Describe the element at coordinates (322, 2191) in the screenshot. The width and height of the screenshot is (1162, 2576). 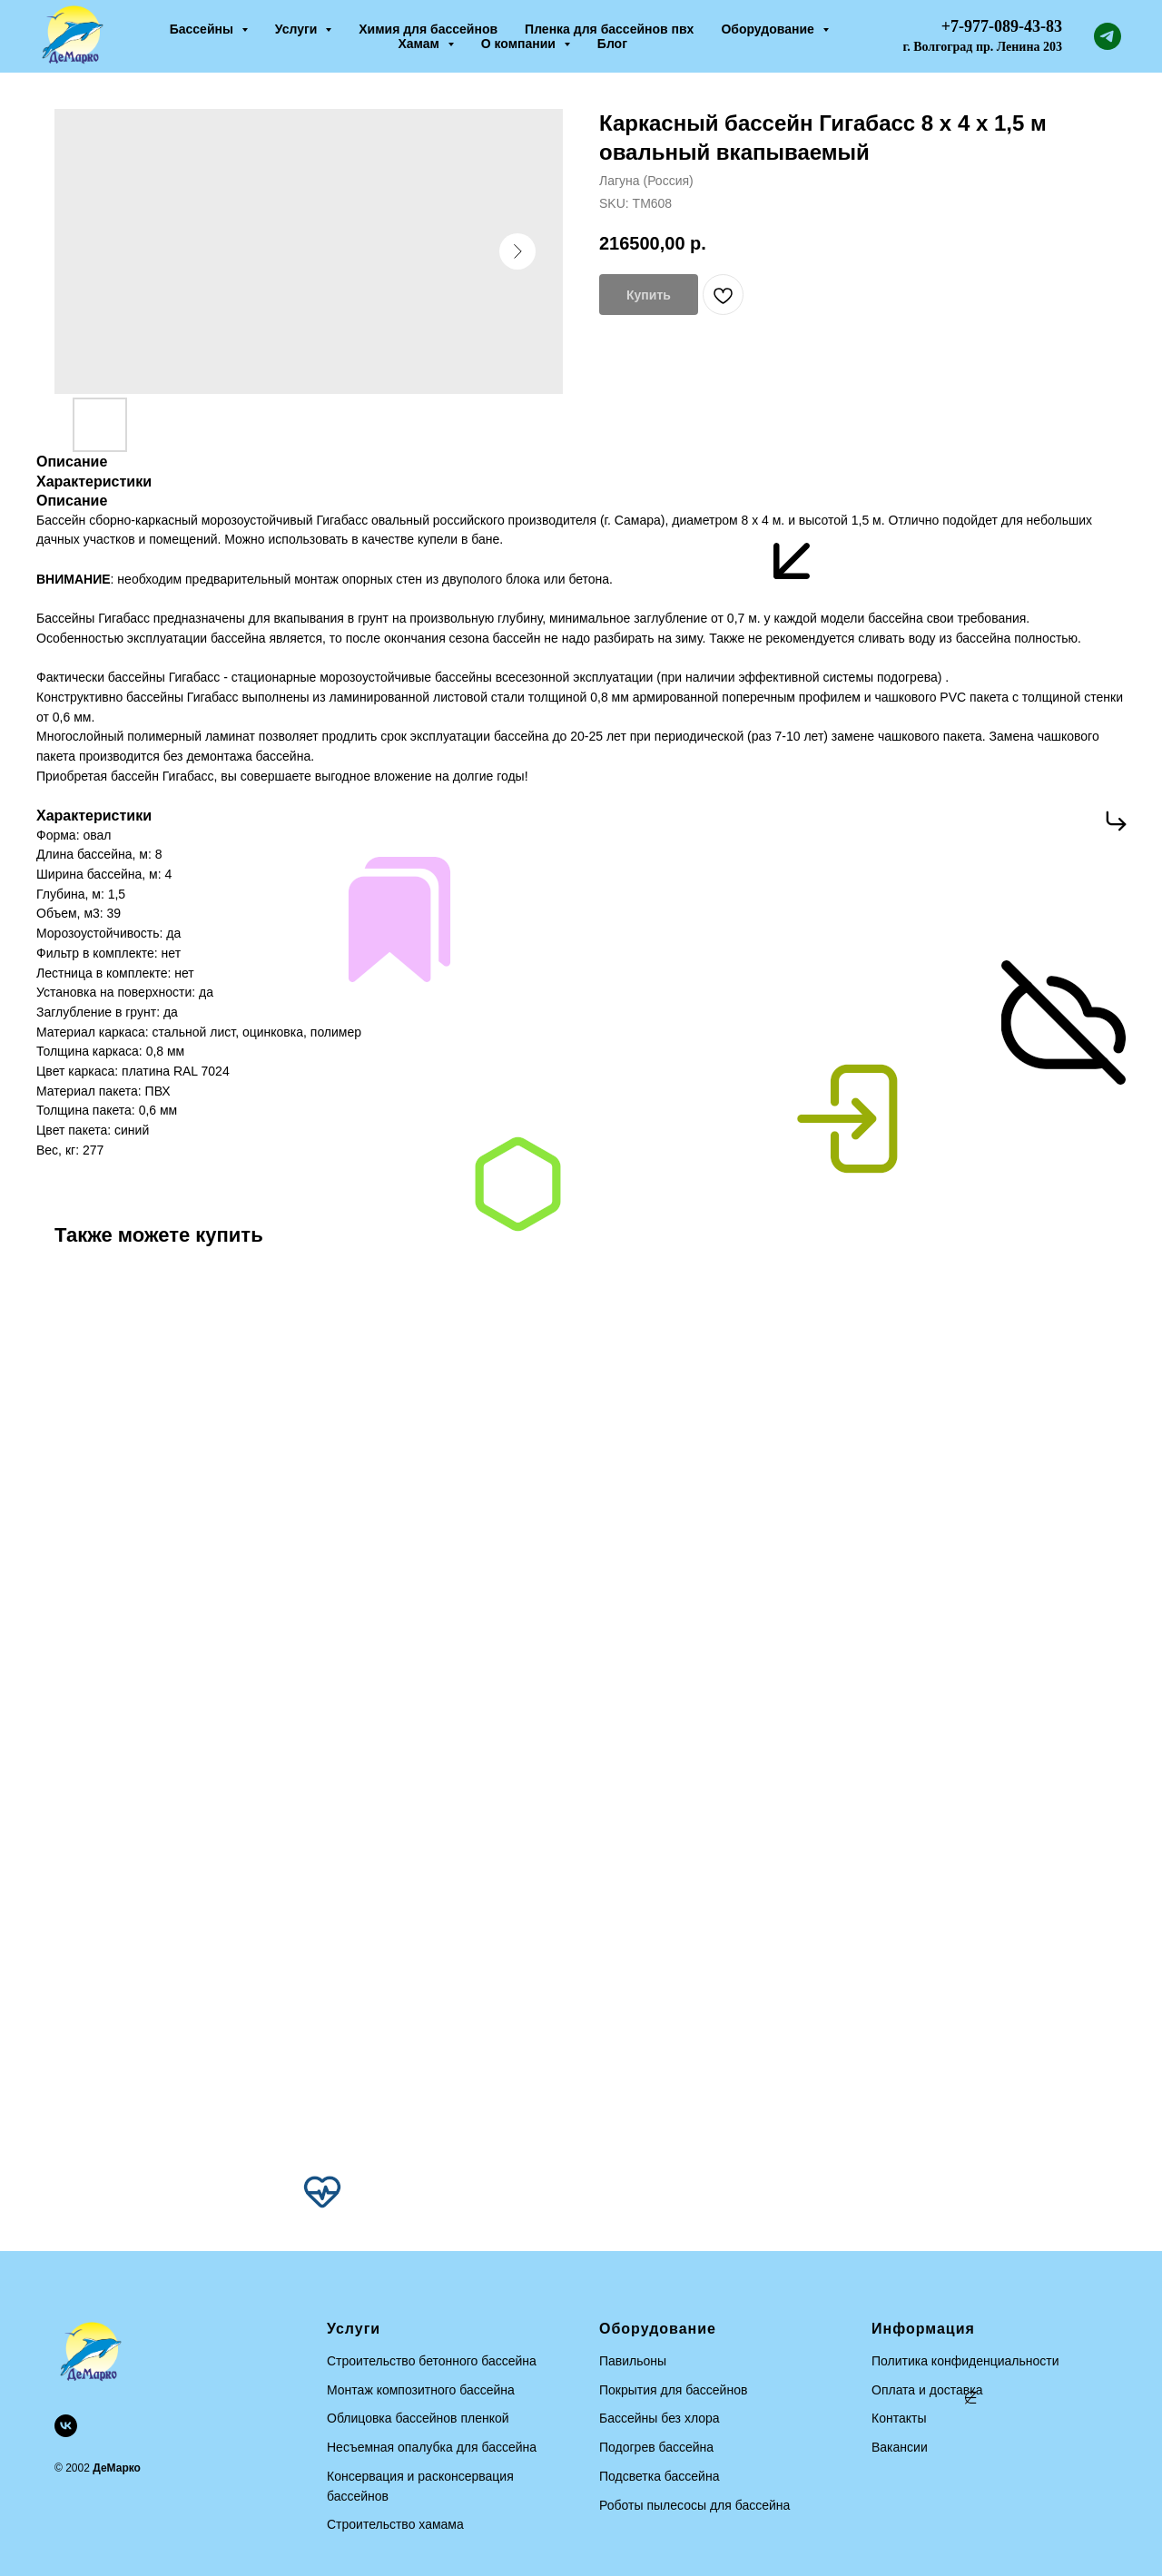
I see `view health or fitness tracking data` at that location.